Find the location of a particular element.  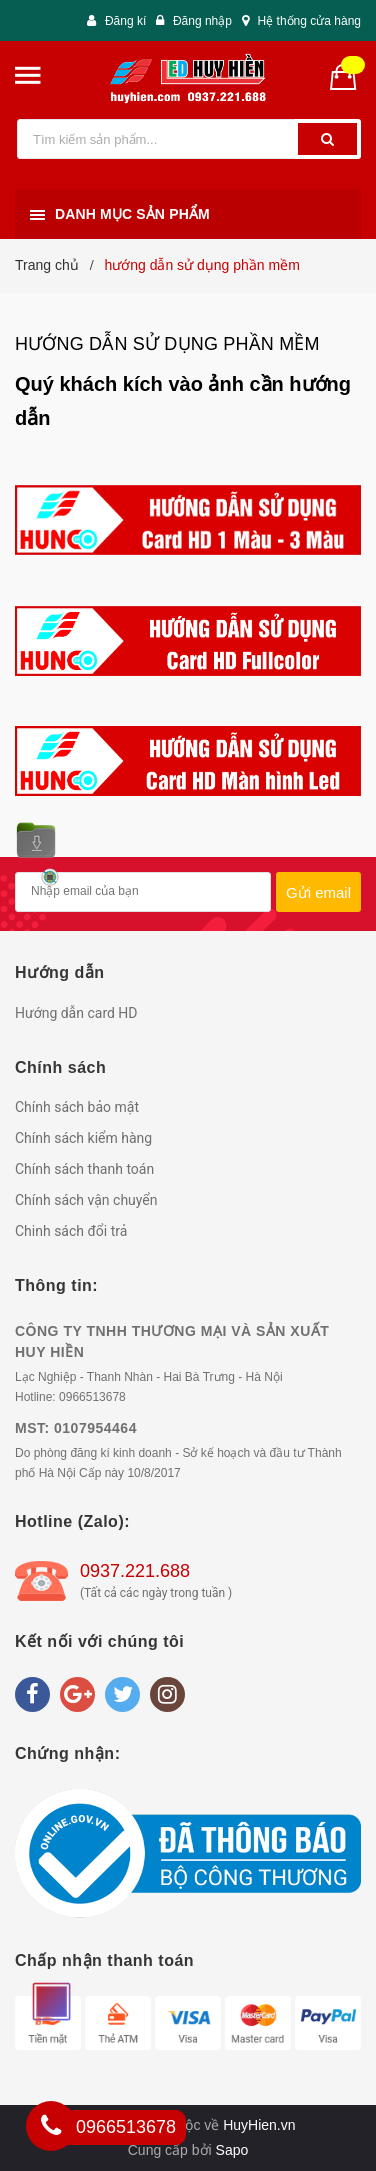

access firmware update settings is located at coordinates (50, 877).